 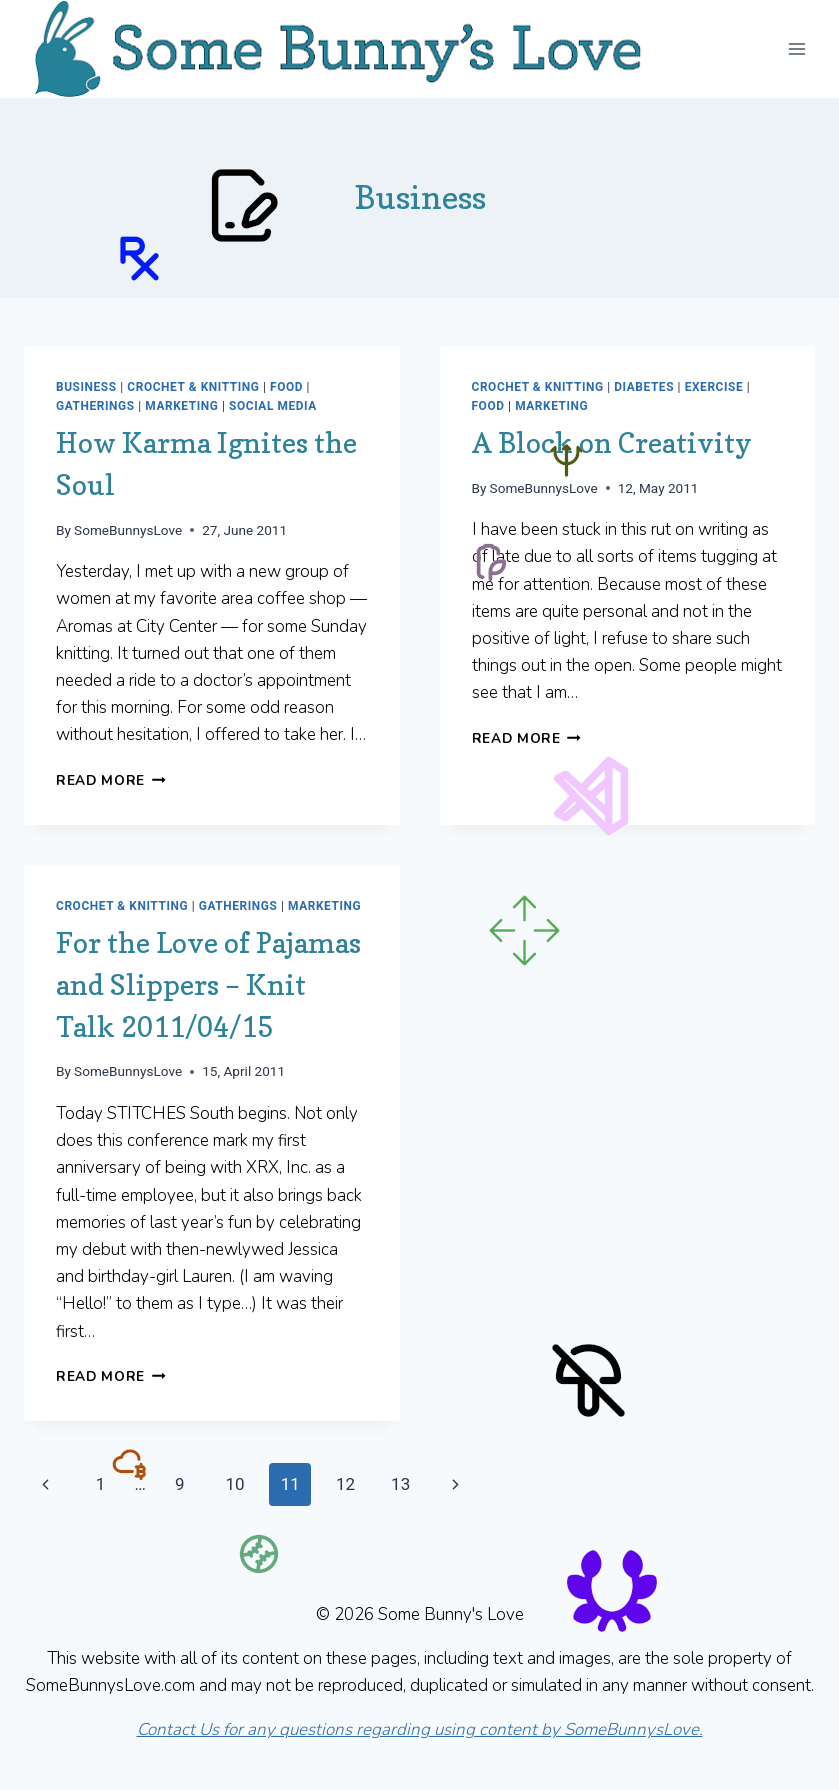 I want to click on battery eco mode enabled, so click(x=488, y=561).